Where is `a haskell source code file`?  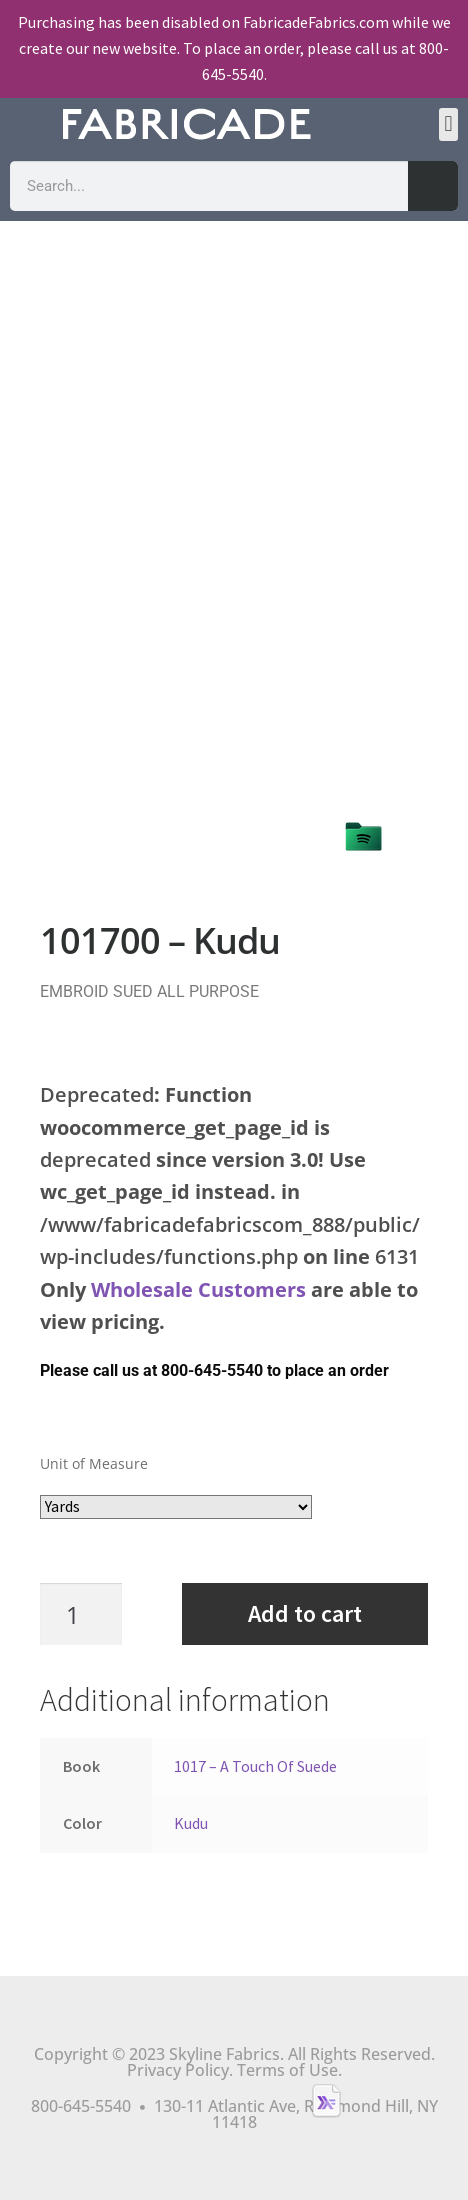
a haskell source code file is located at coordinates (326, 2100).